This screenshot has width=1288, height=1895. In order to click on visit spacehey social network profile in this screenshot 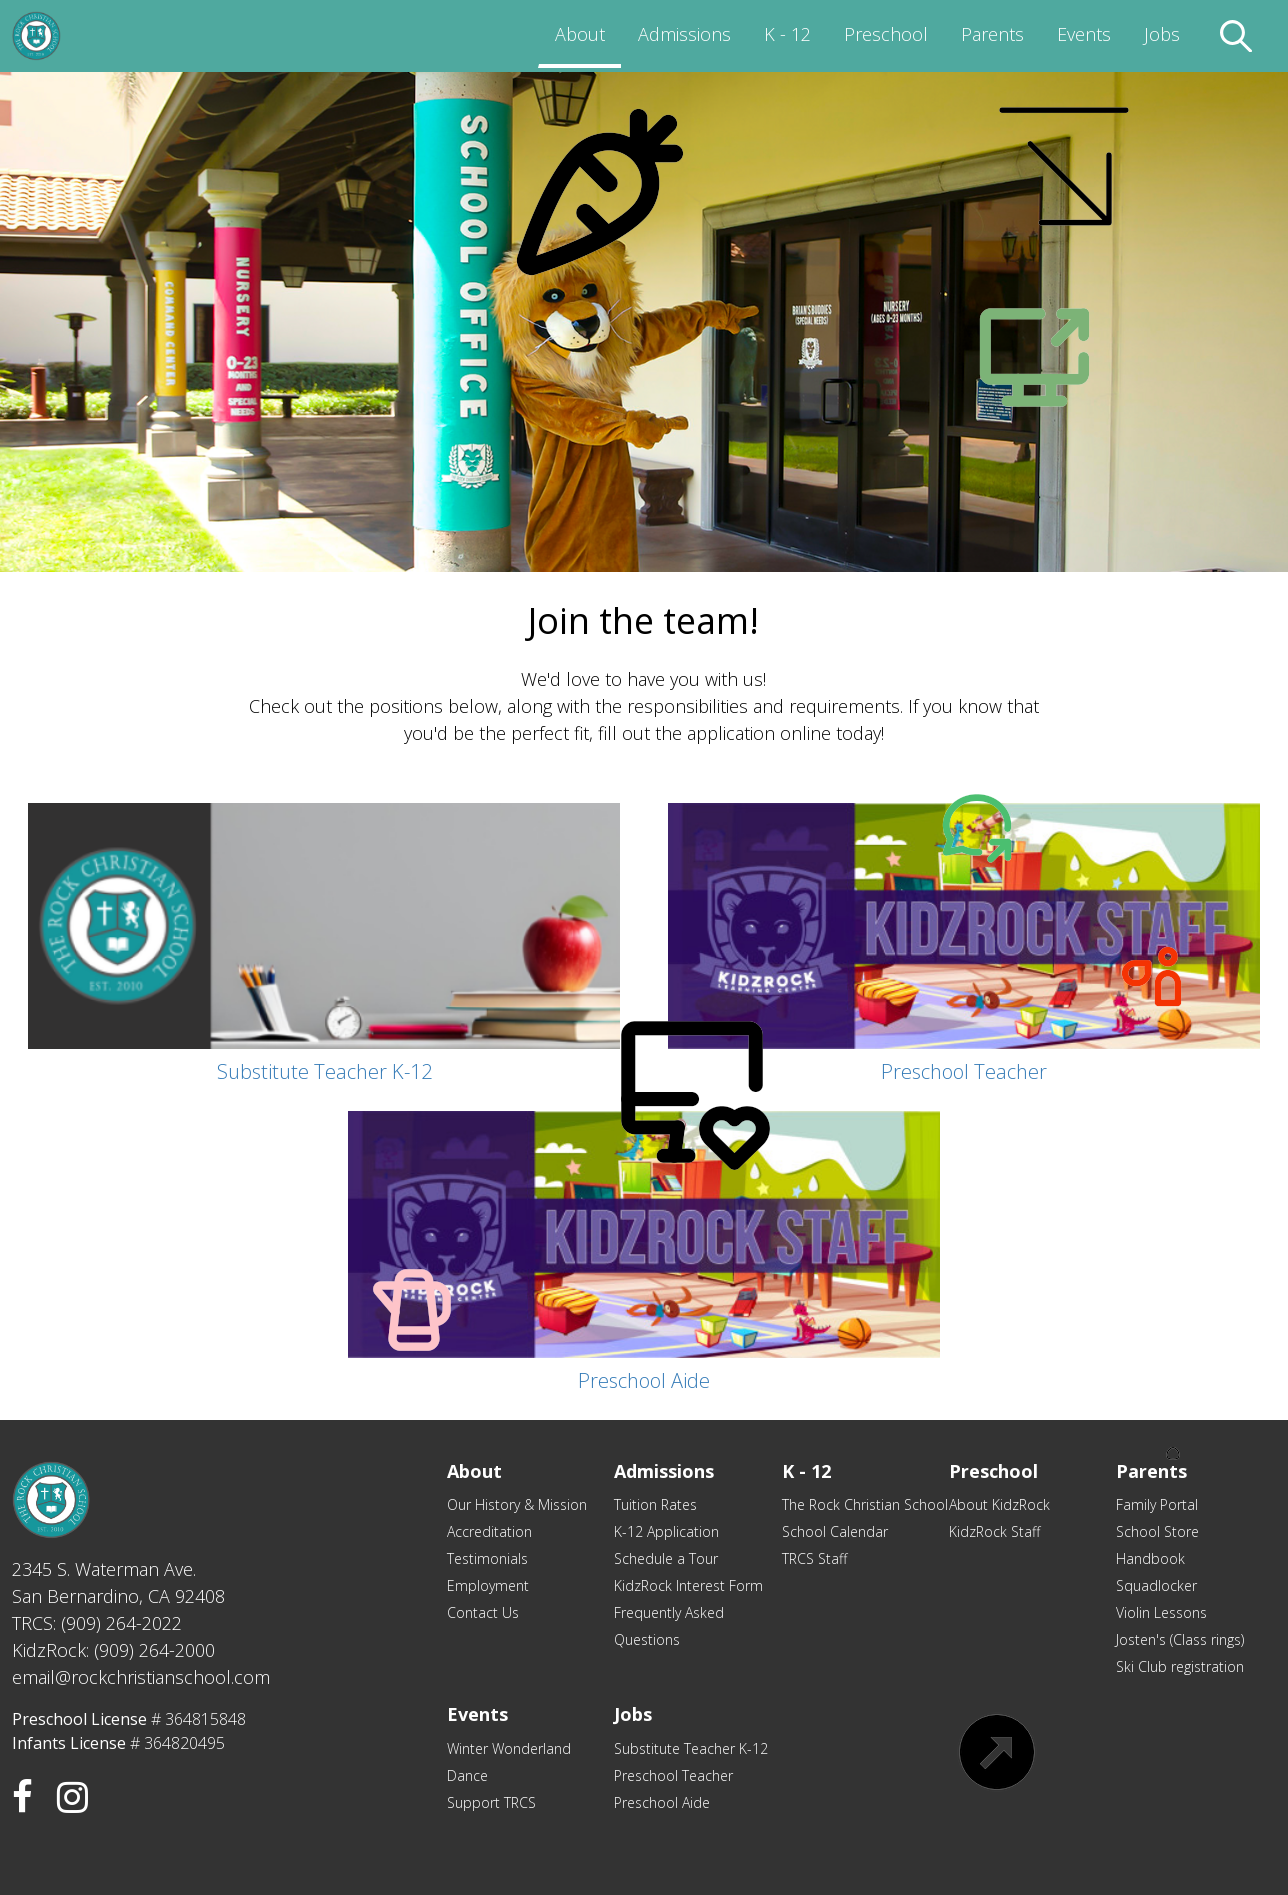, I will do `click(1151, 976)`.